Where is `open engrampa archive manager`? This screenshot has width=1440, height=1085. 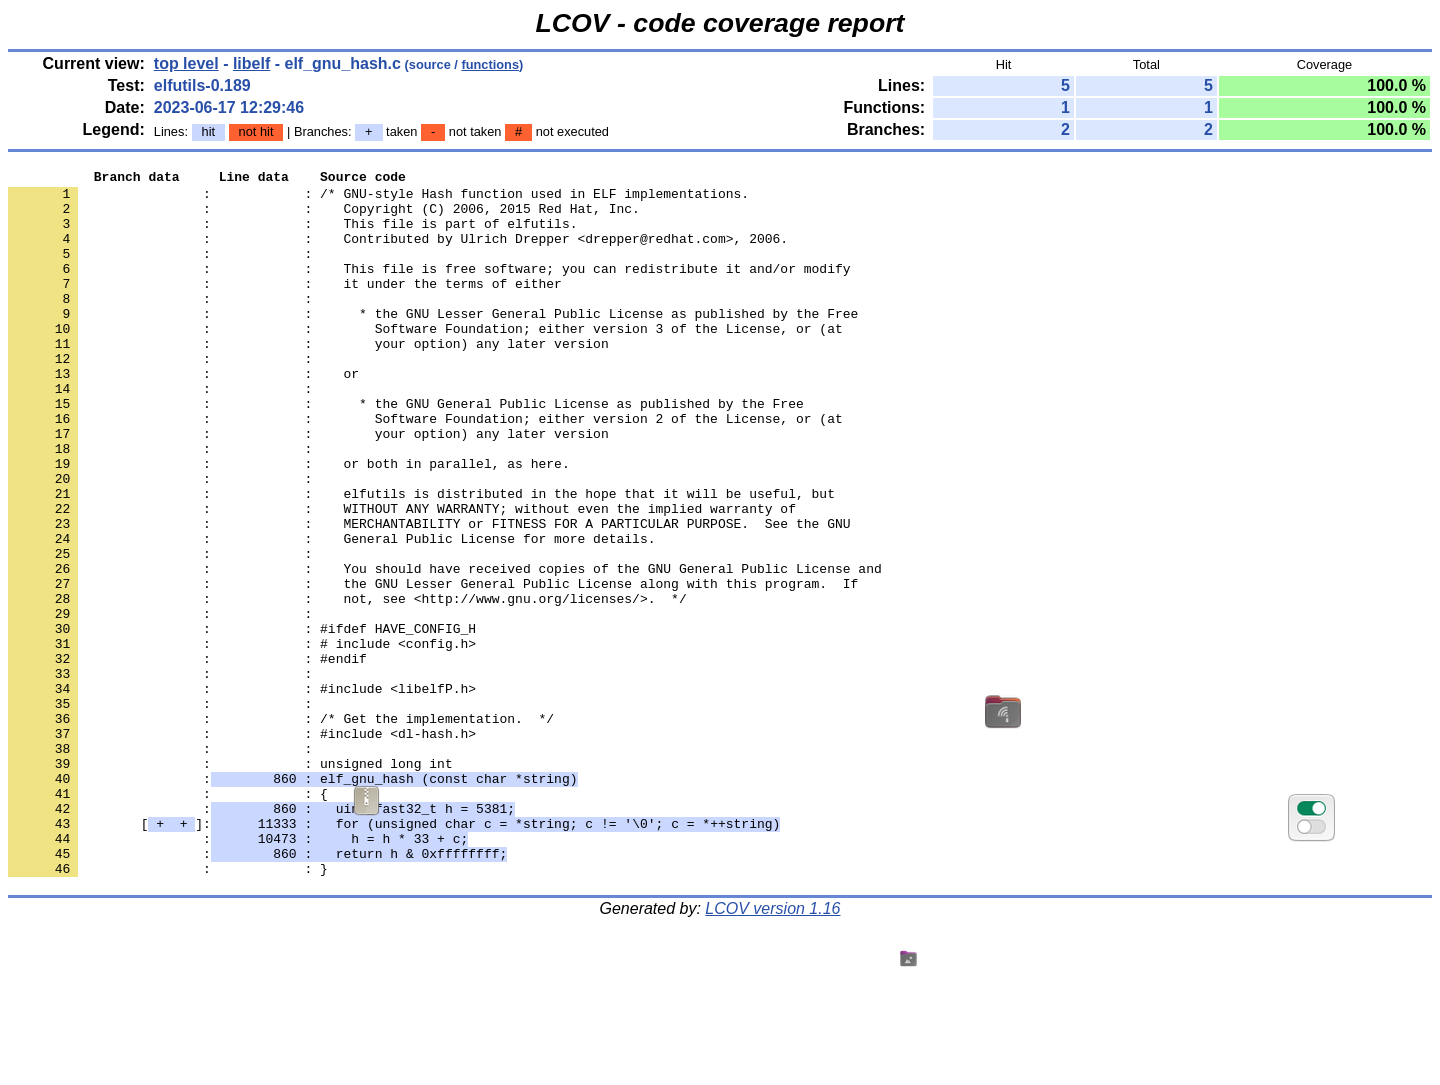 open engrampa archive manager is located at coordinates (366, 800).